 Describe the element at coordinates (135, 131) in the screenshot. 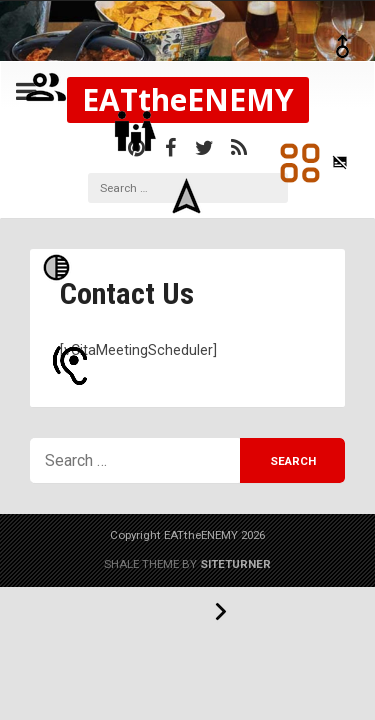

I see `indicates family restroom facility nearby` at that location.